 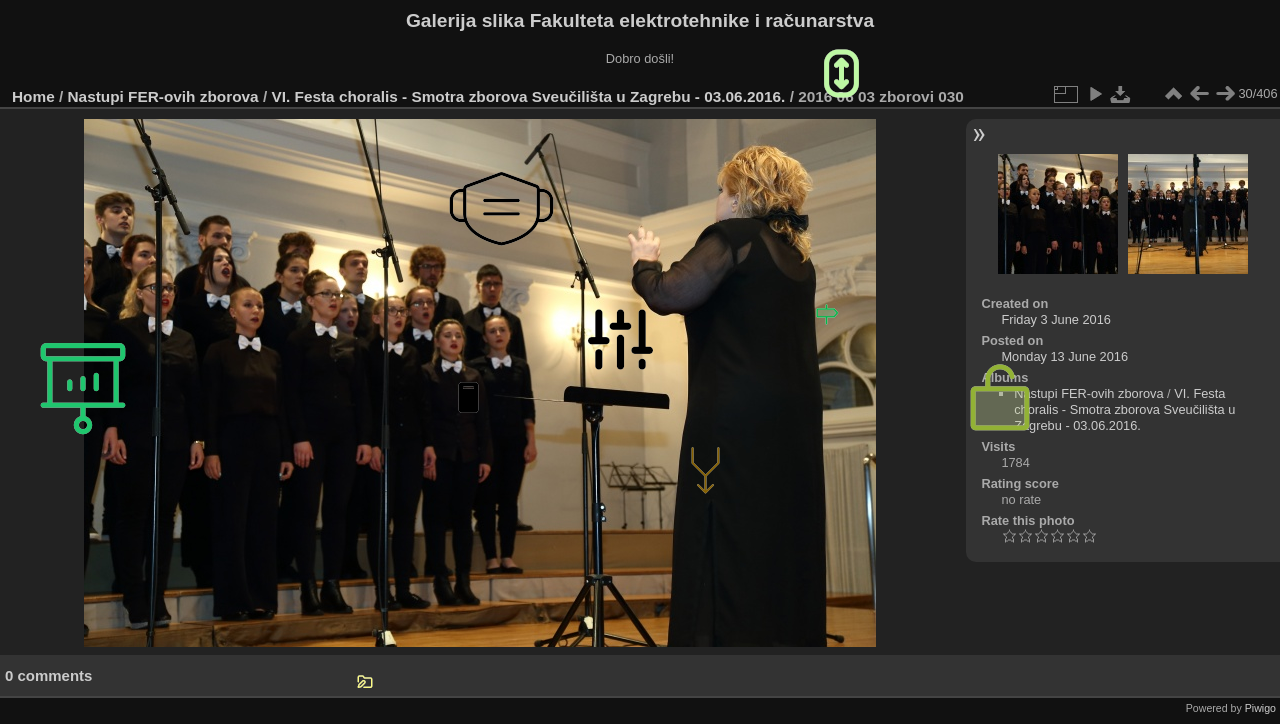 What do you see at coordinates (468, 397) in the screenshot?
I see `mobile device with speaker enabled` at bounding box center [468, 397].